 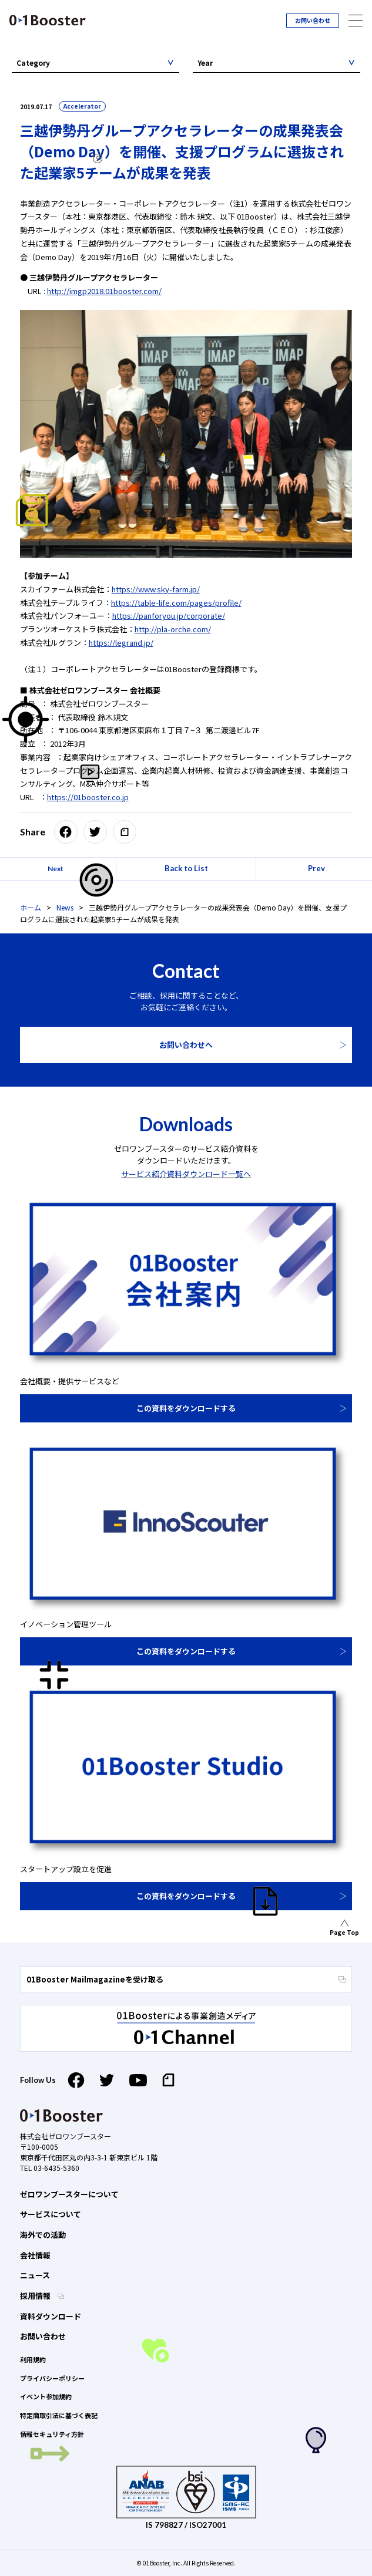 What do you see at coordinates (155, 2349) in the screenshot?
I see `quick access to favorite charging stations` at bounding box center [155, 2349].